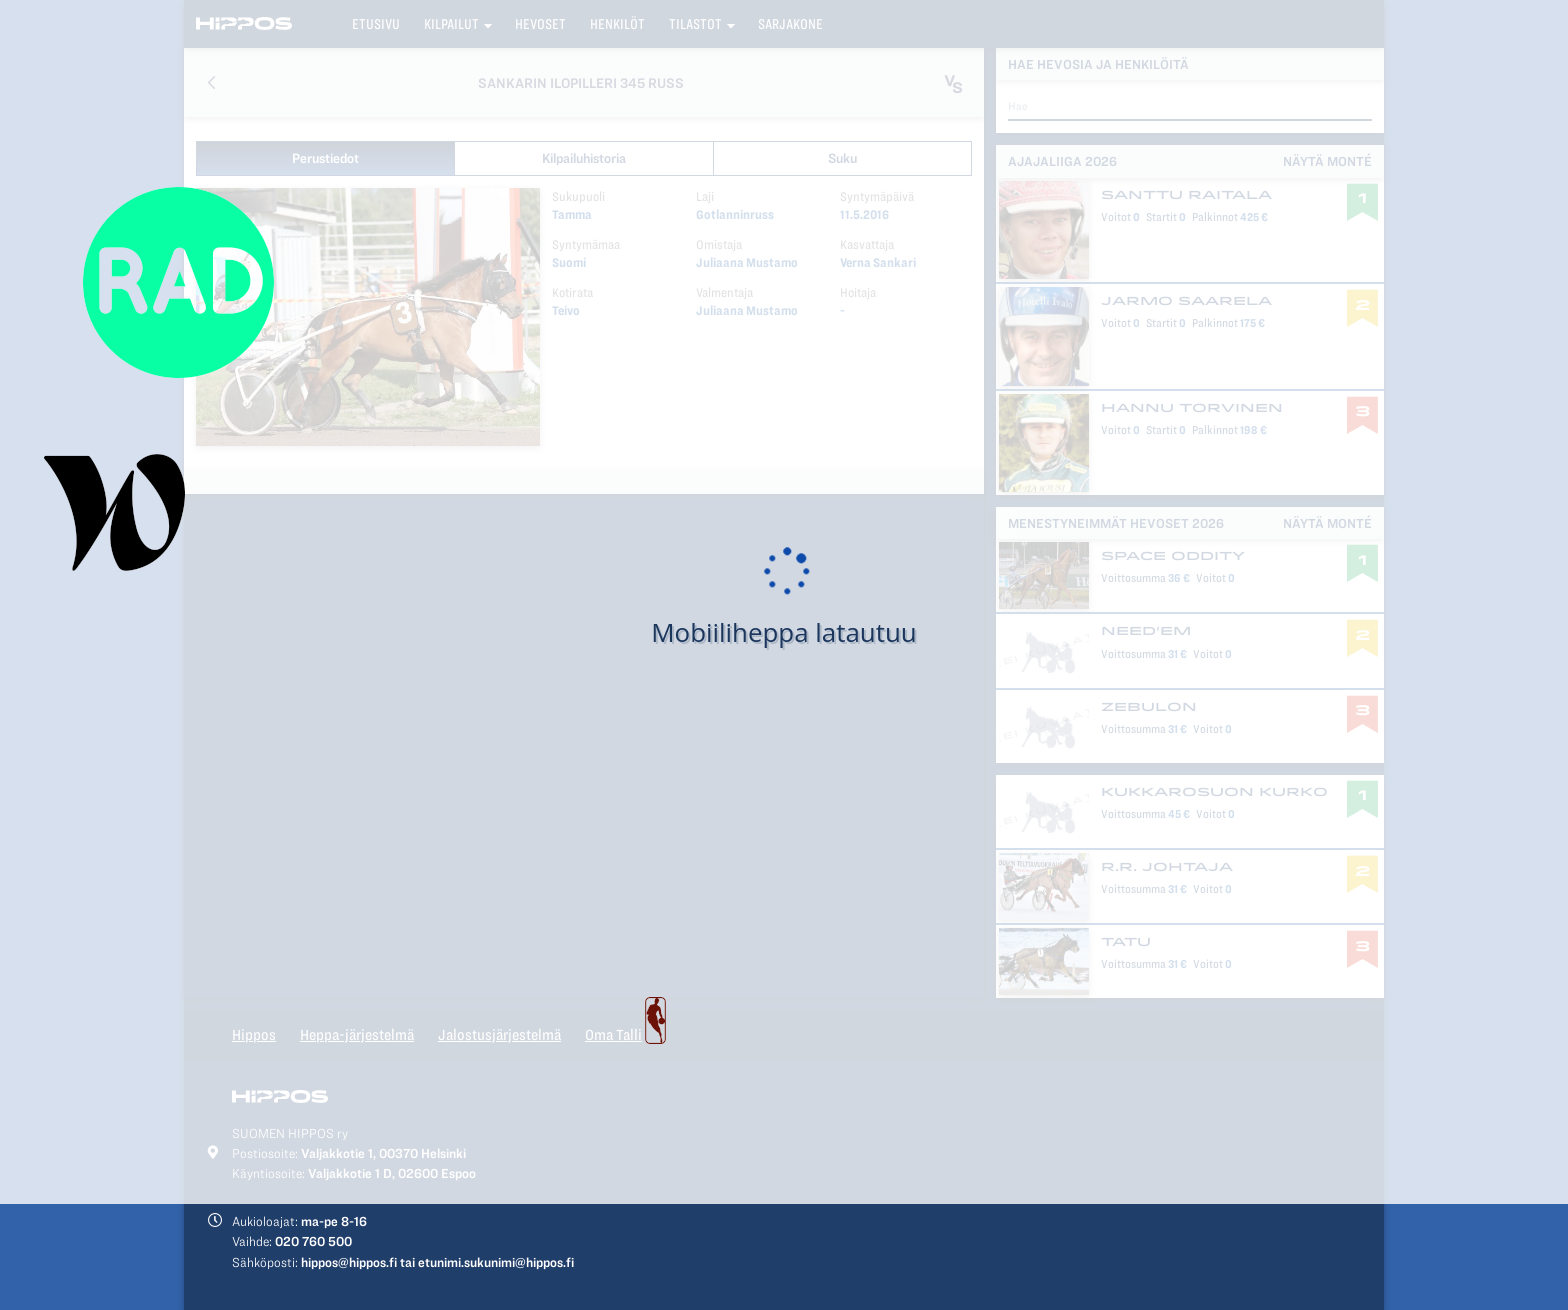  I want to click on launch RAD Studio application, so click(178, 282).